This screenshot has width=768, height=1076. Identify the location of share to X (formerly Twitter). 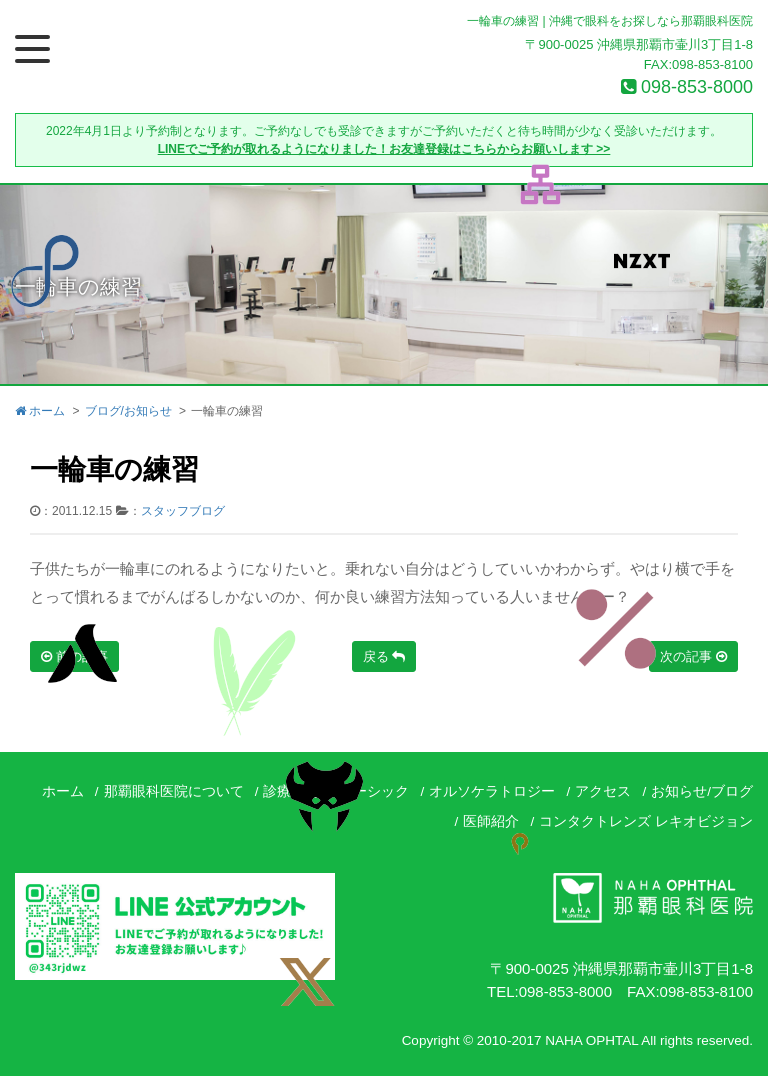
(307, 982).